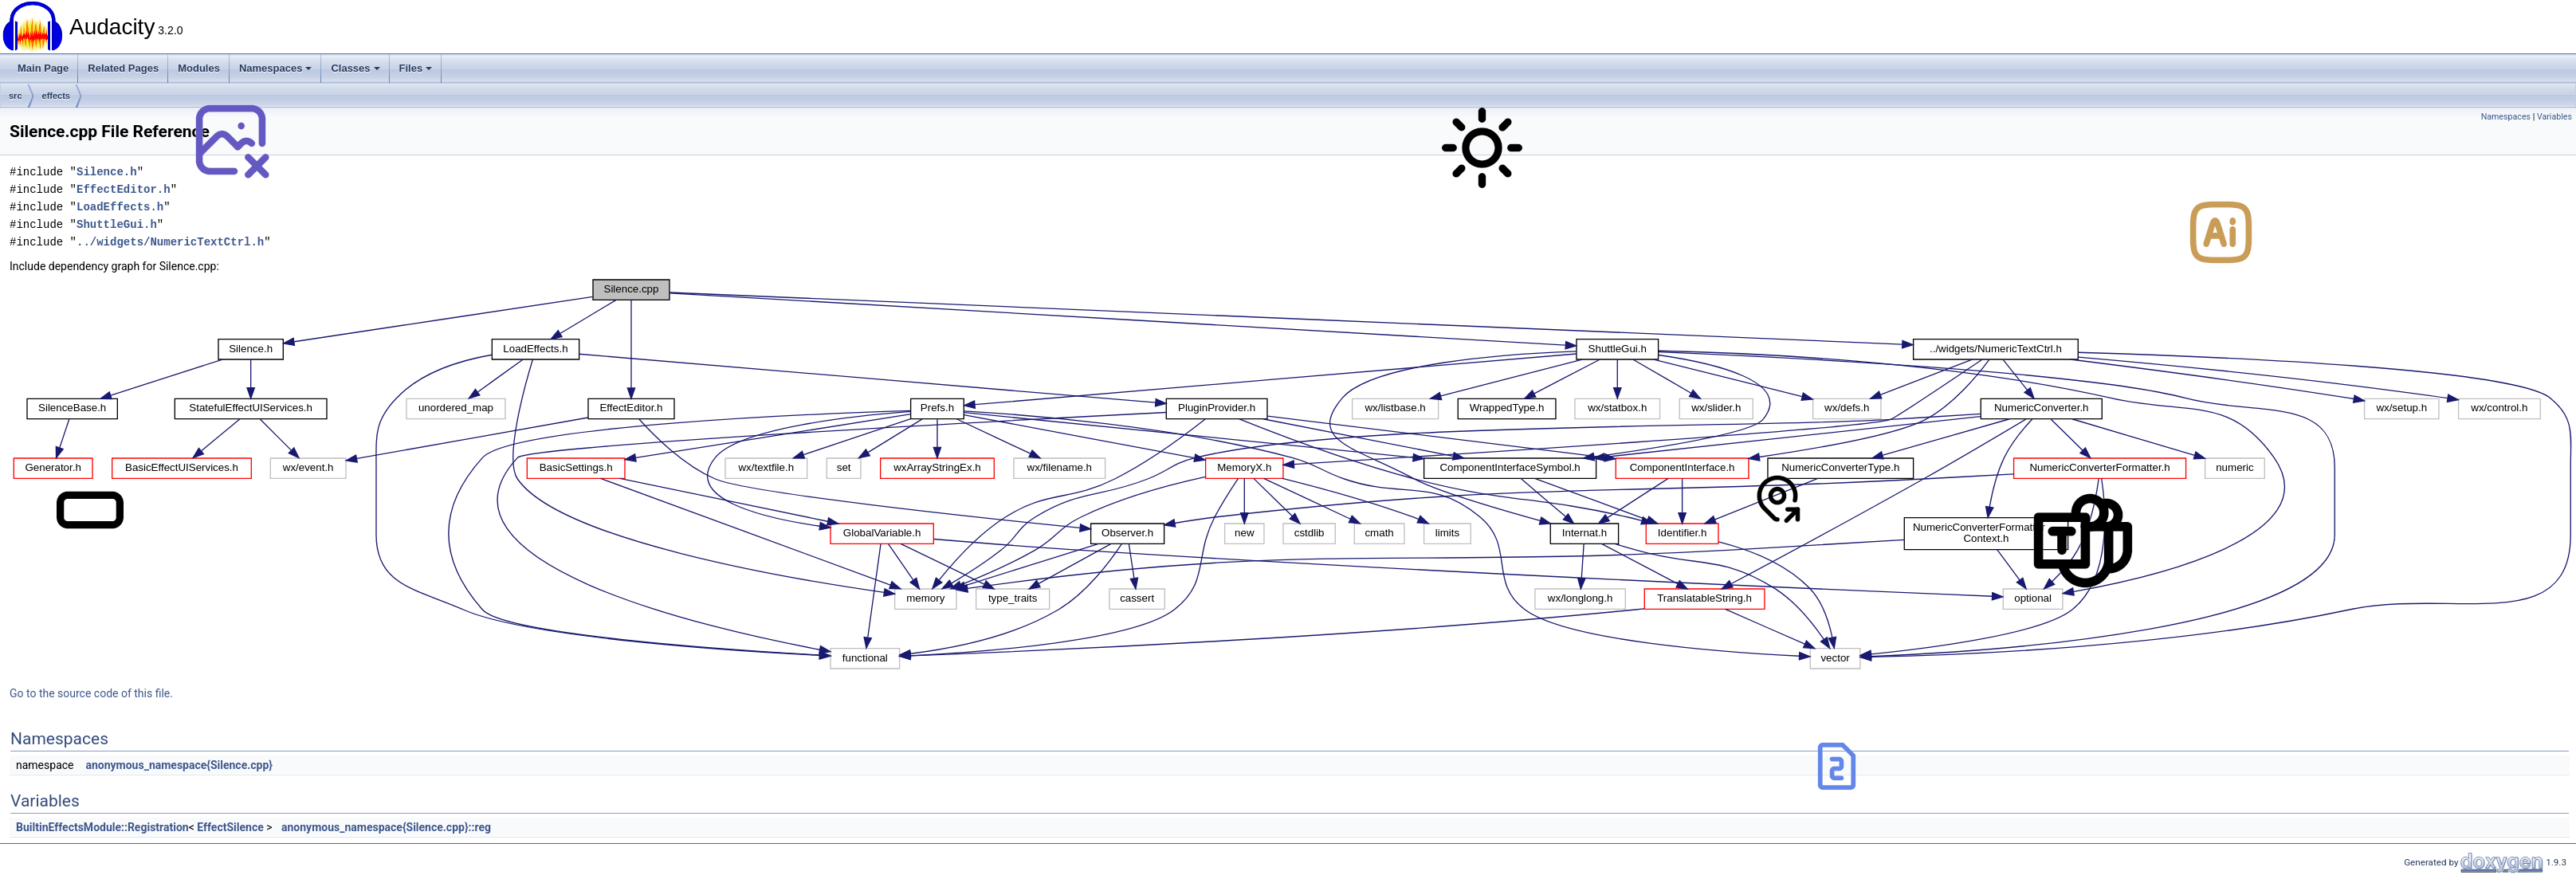 Image resolution: width=2576 pixels, height=875 pixels. I want to click on indicates secondary SIM card slot, so click(1836, 766).